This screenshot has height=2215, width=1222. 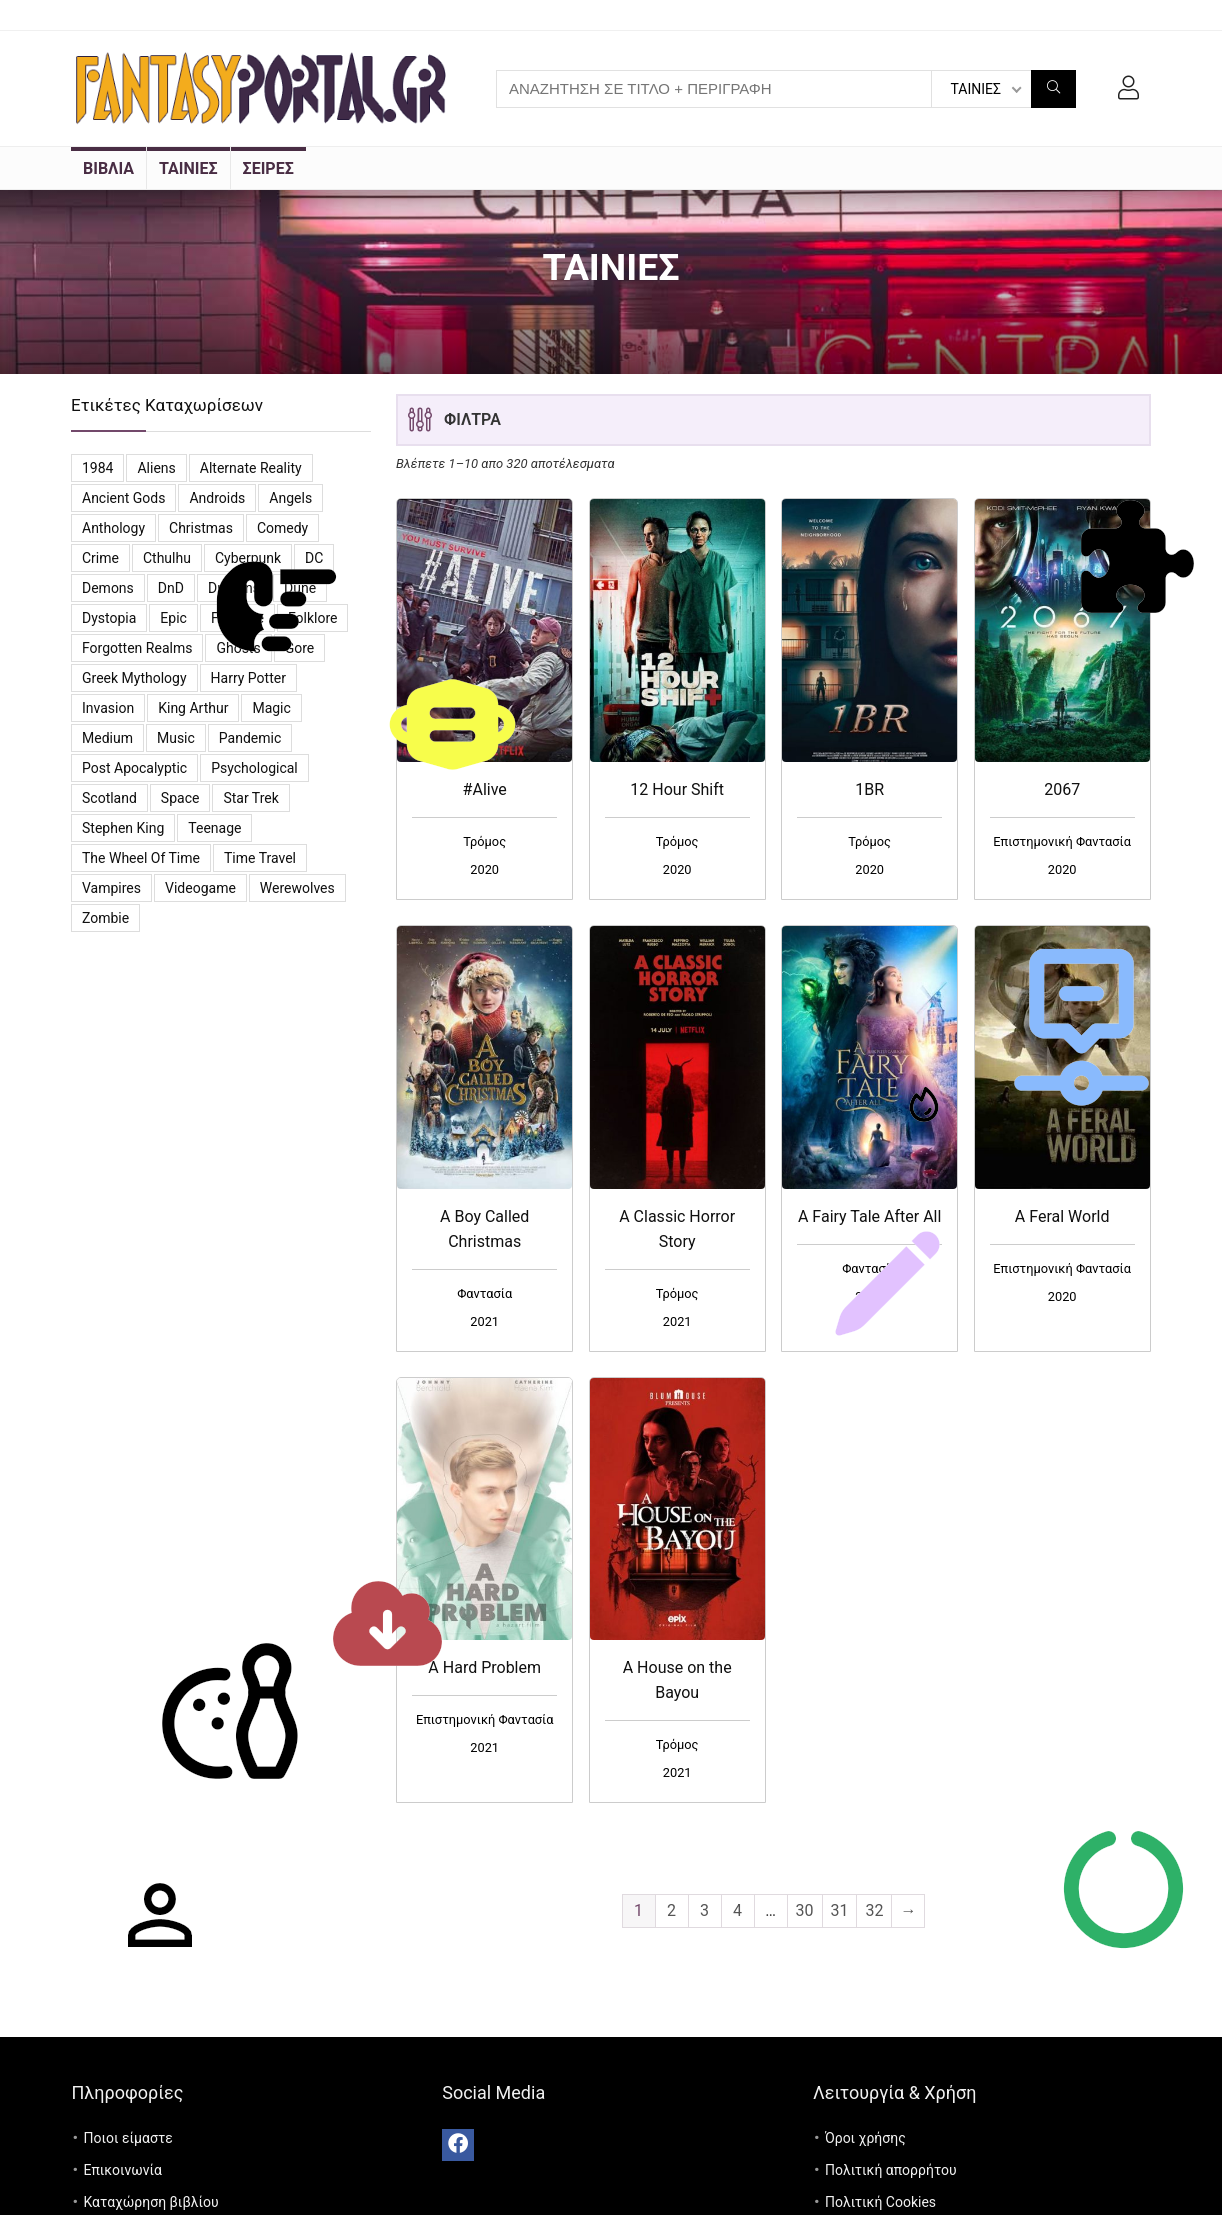 I want to click on remove an event from the timeline, so click(x=1081, y=1023).